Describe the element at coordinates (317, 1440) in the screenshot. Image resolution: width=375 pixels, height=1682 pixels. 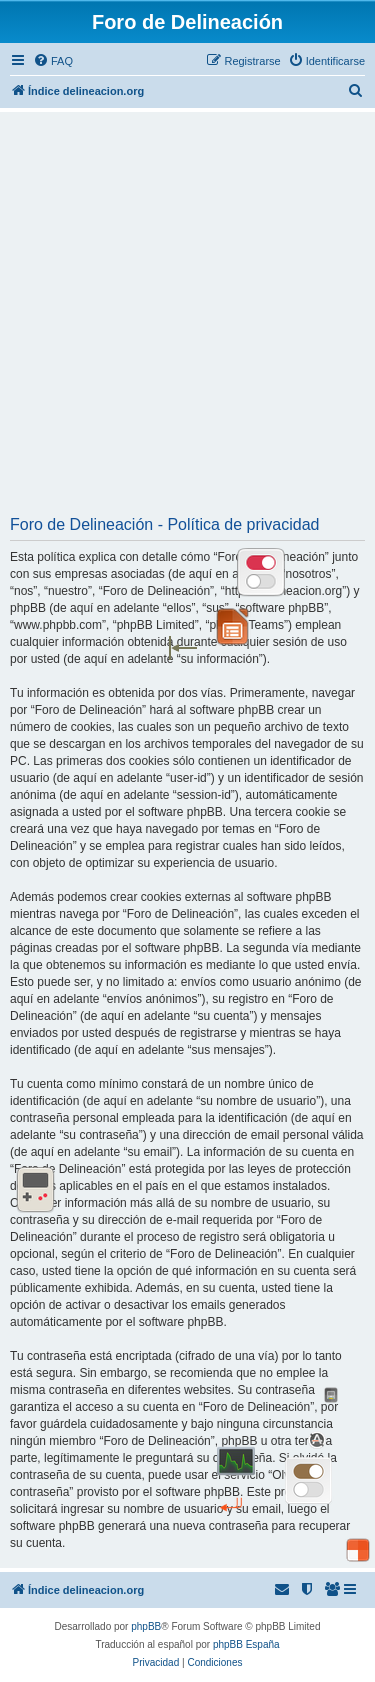
I see `open the update manager application` at that location.